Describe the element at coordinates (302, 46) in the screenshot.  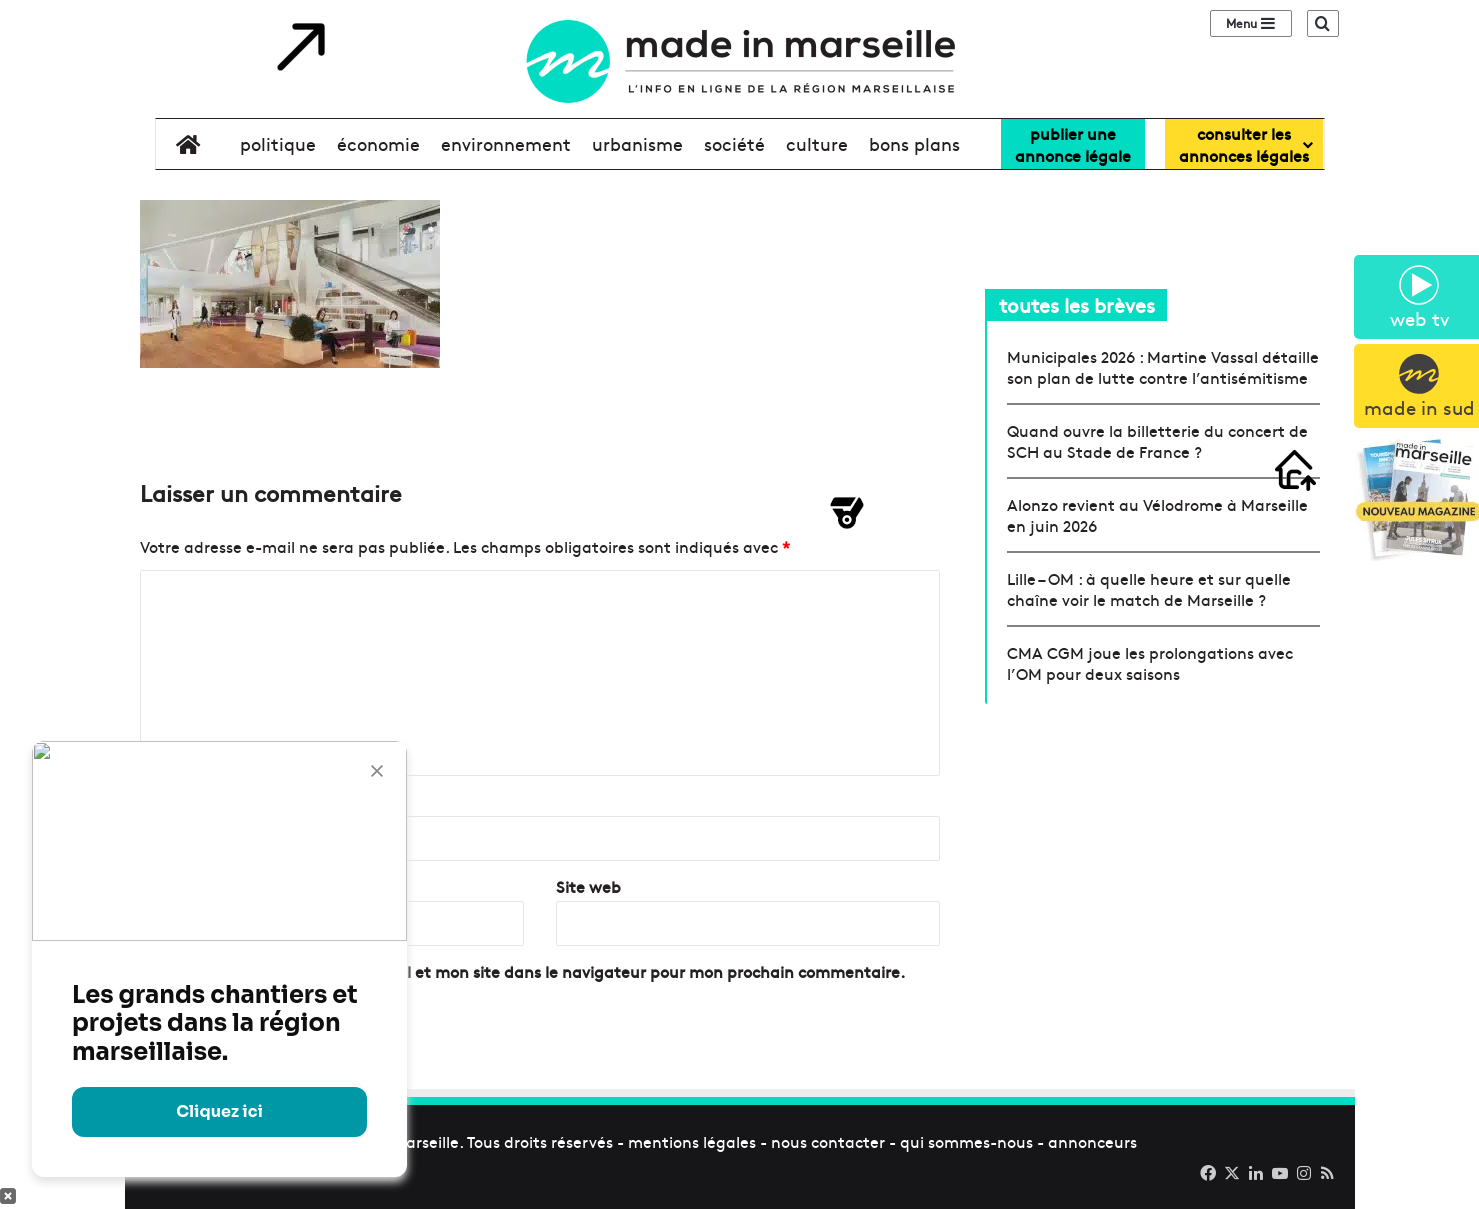
I see `indicates an outgoing call was made` at that location.